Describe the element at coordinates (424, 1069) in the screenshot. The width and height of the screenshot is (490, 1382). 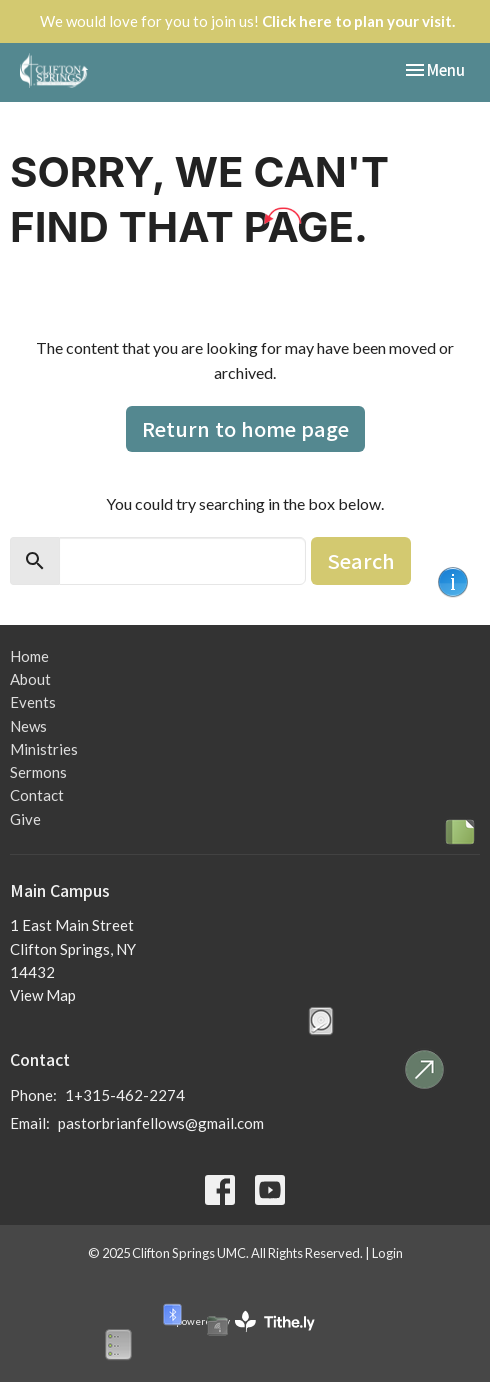
I see `indicates a symbolic link or shortcut to another file` at that location.